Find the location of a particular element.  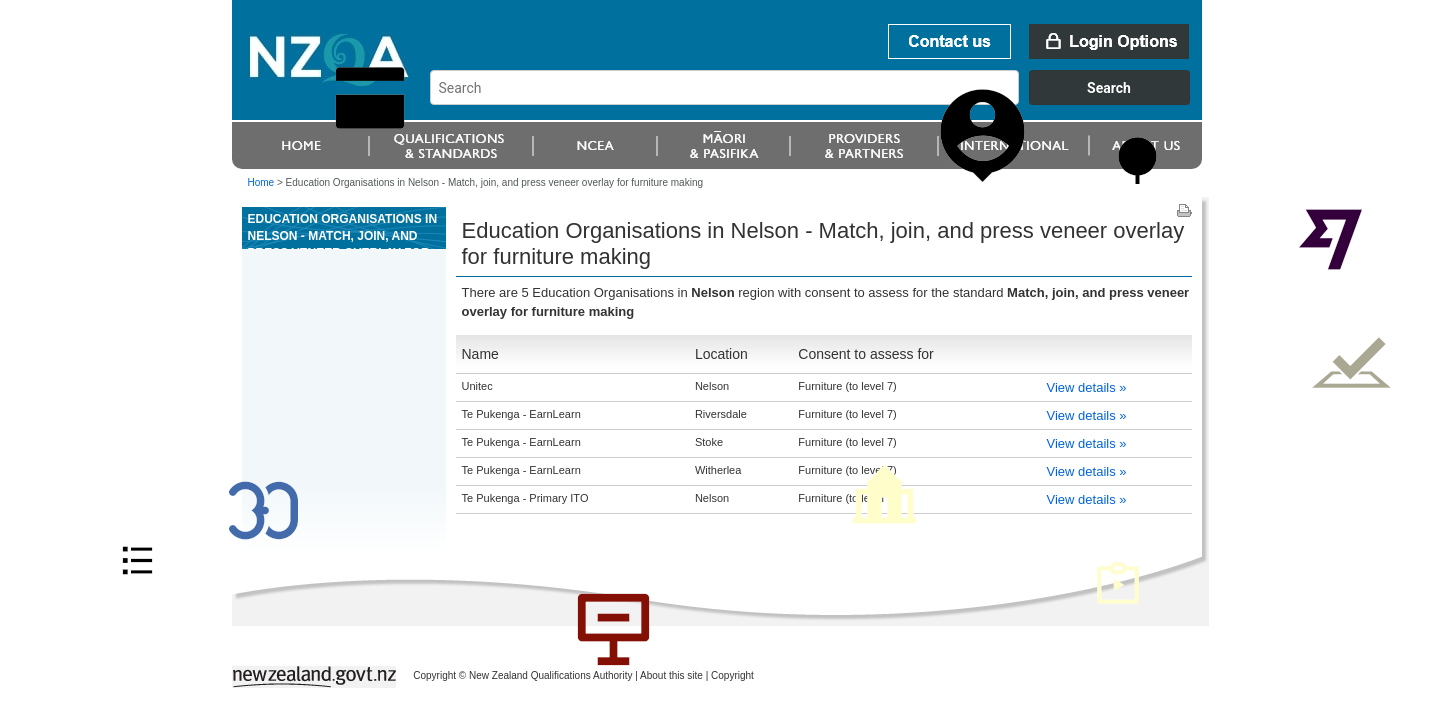

access payment methods is located at coordinates (370, 98).